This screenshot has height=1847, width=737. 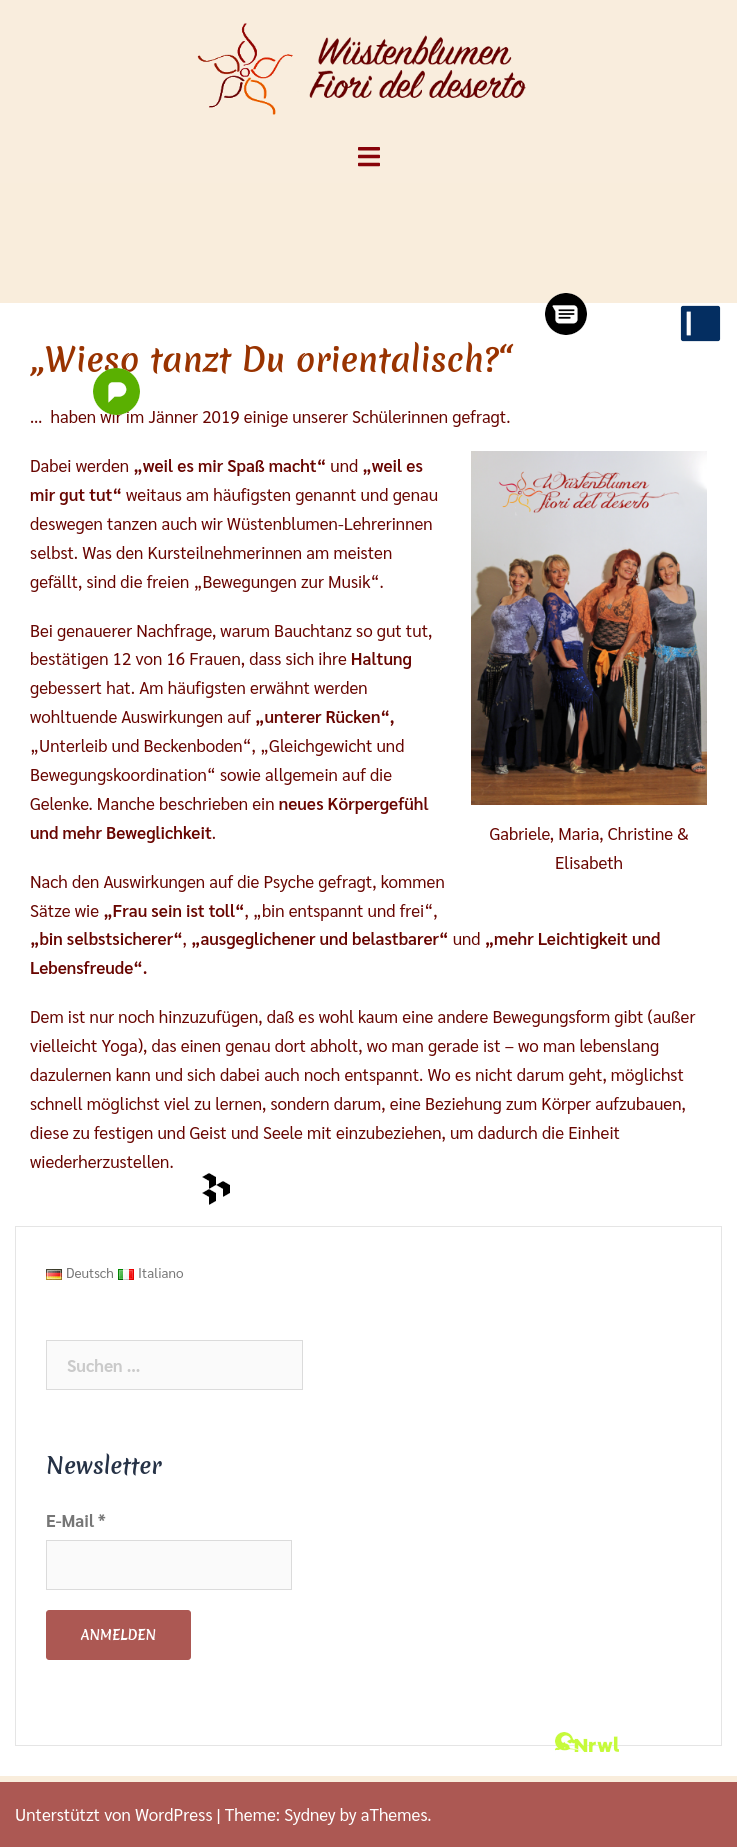 What do you see at coordinates (700, 323) in the screenshot?
I see `toggle left sidebar panel` at bounding box center [700, 323].